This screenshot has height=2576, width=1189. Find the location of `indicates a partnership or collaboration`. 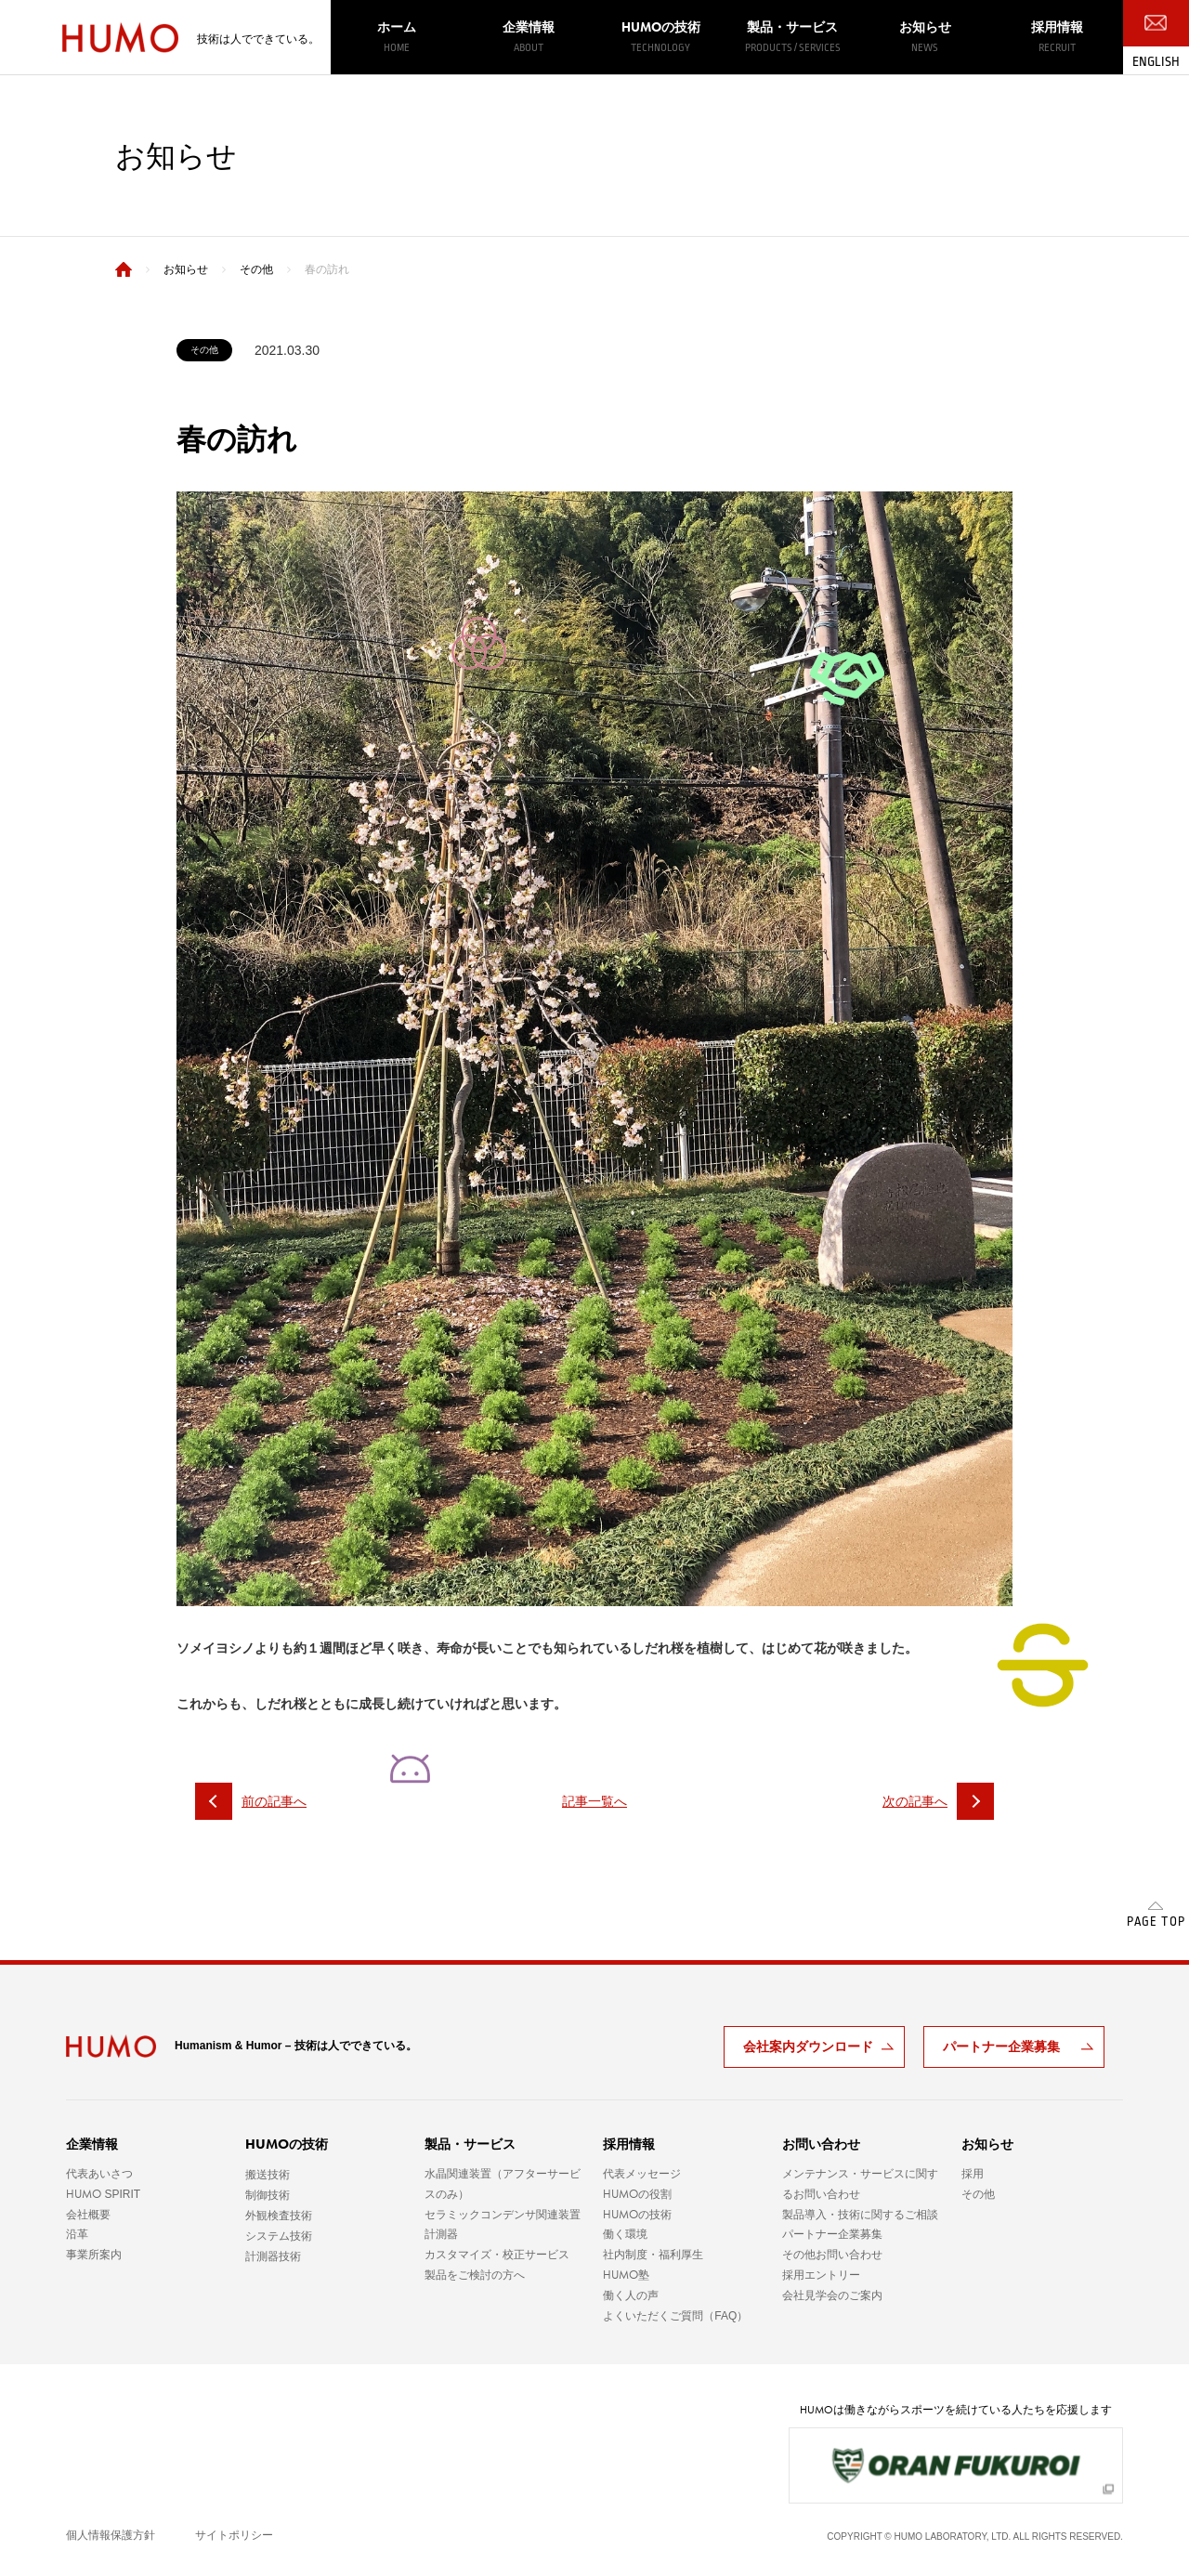

indicates a partnership or collaboration is located at coordinates (847, 676).